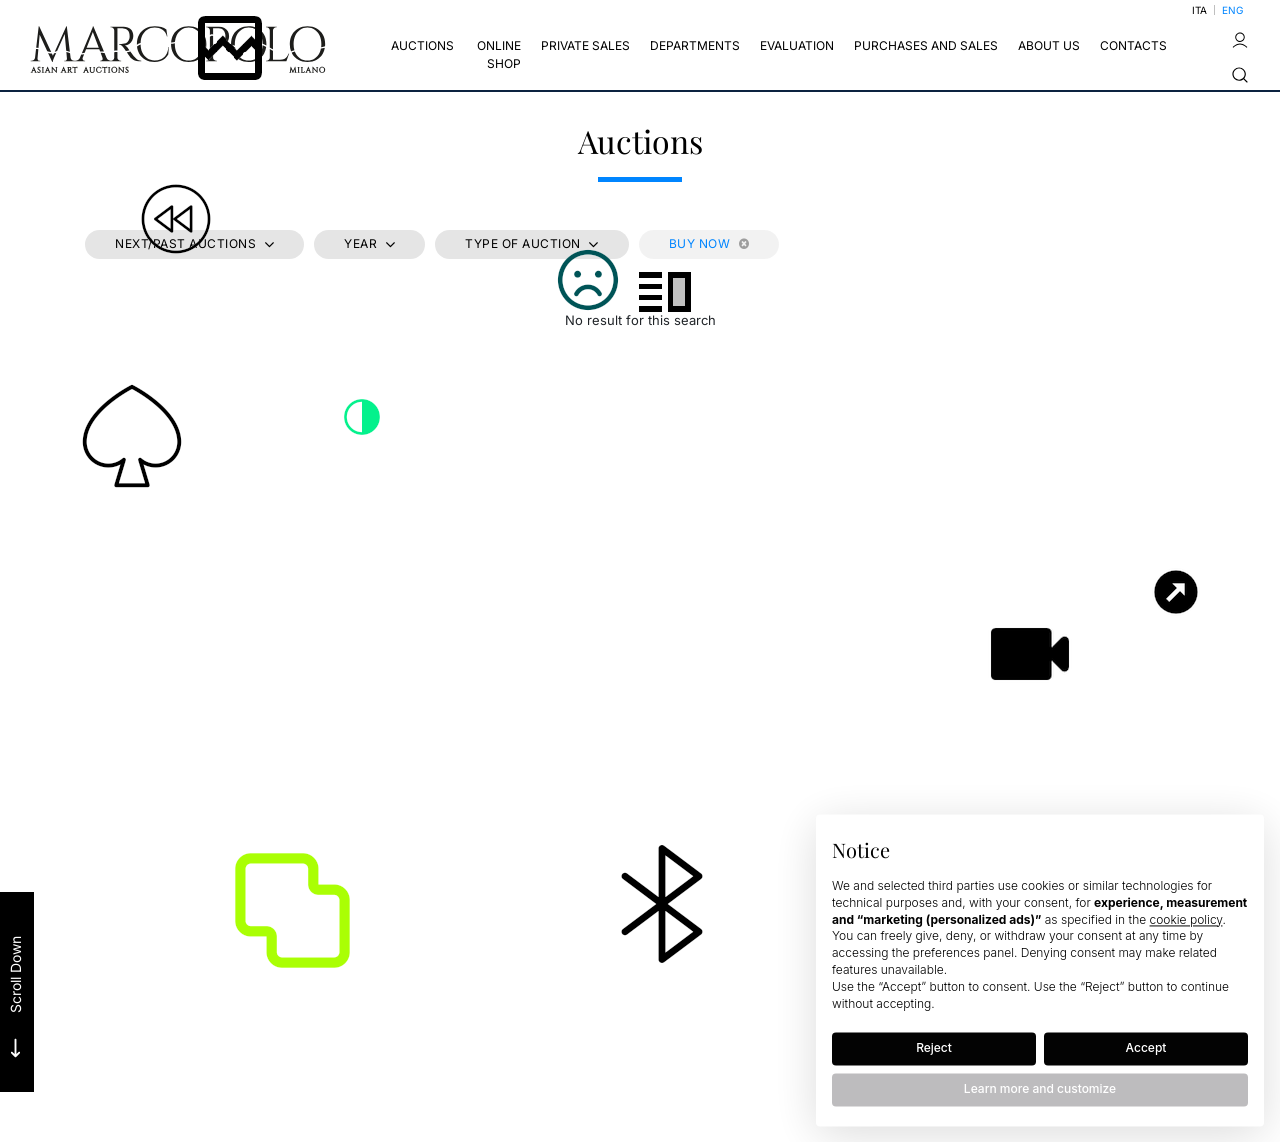  What do you see at coordinates (665, 292) in the screenshot?
I see `split view into vertical panels` at bounding box center [665, 292].